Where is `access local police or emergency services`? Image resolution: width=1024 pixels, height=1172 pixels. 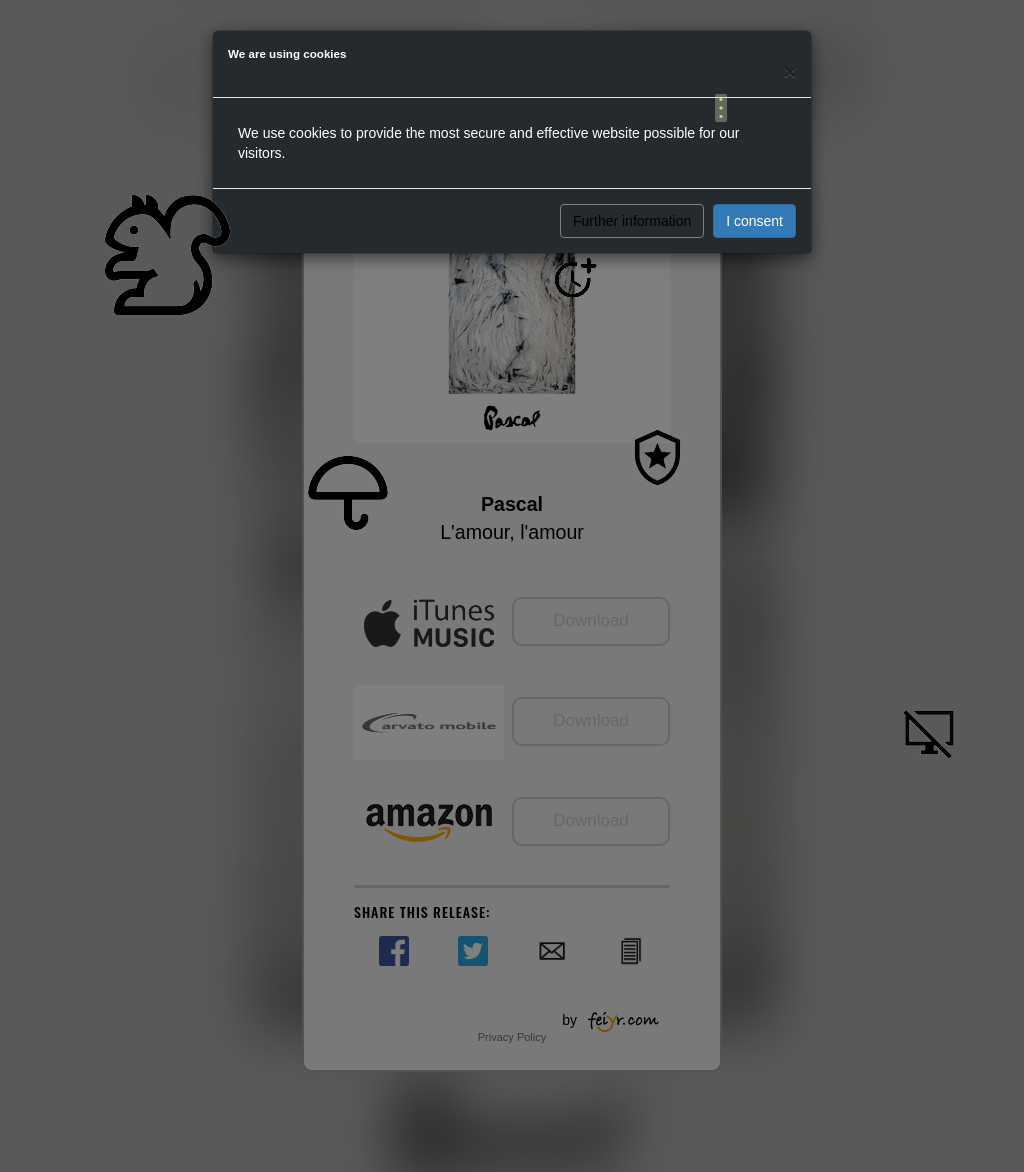 access local police or emergency services is located at coordinates (657, 457).